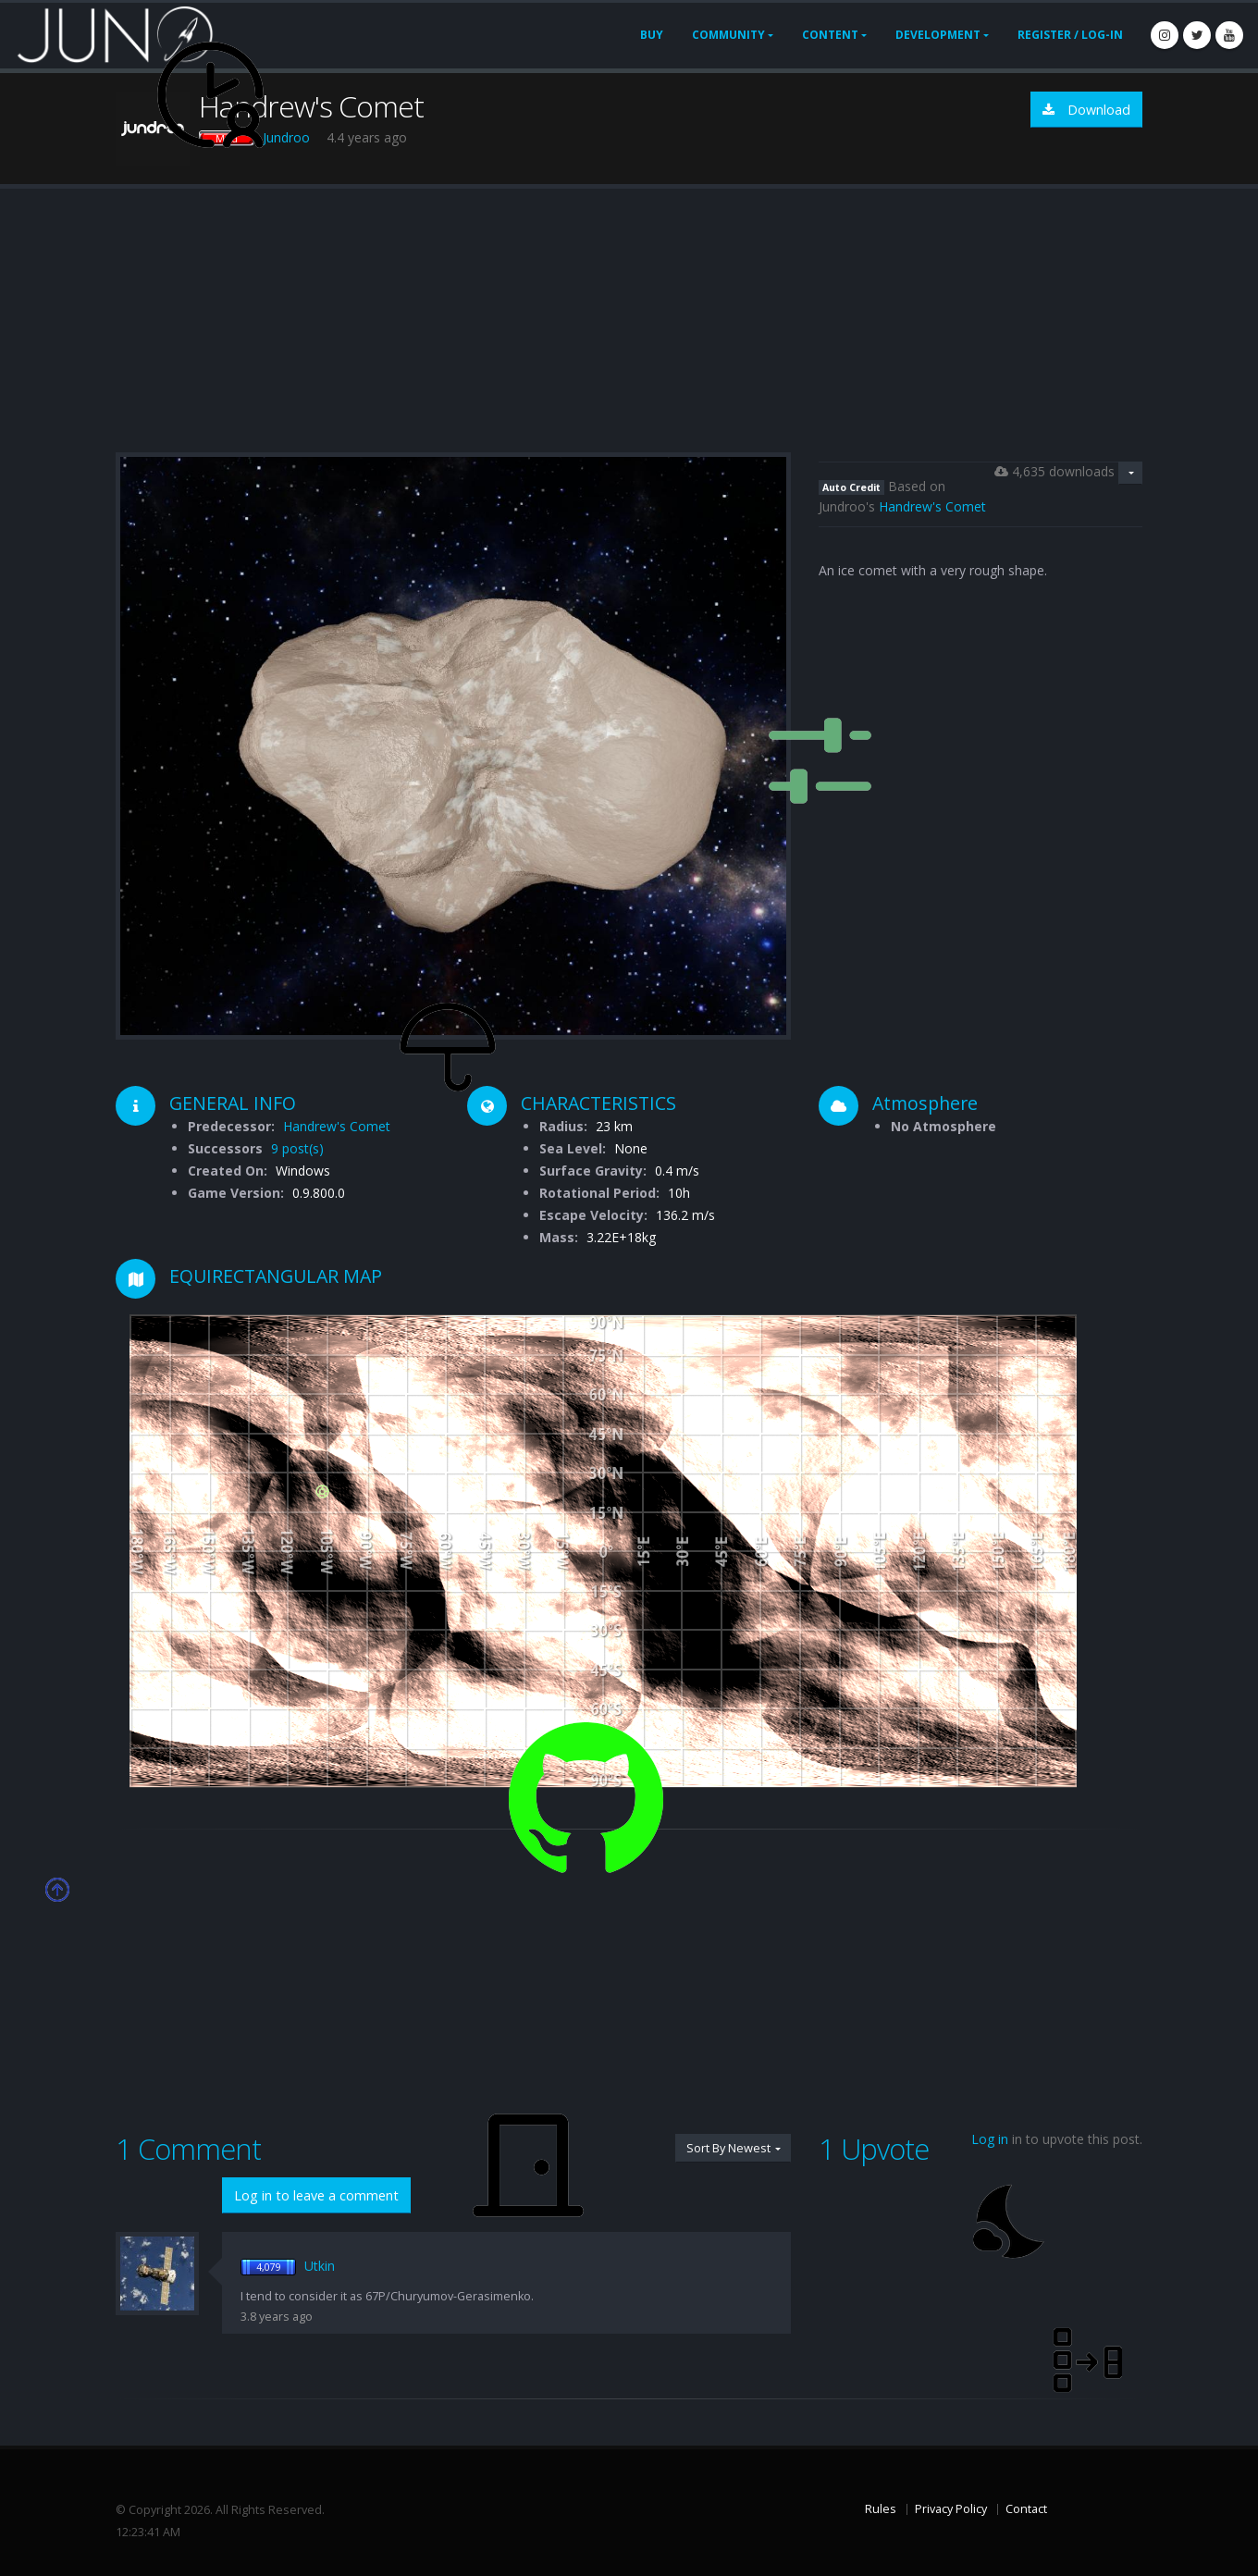 This screenshot has height=2576, width=1258. What do you see at coordinates (448, 1047) in the screenshot?
I see `access weather protection or rain information` at bounding box center [448, 1047].